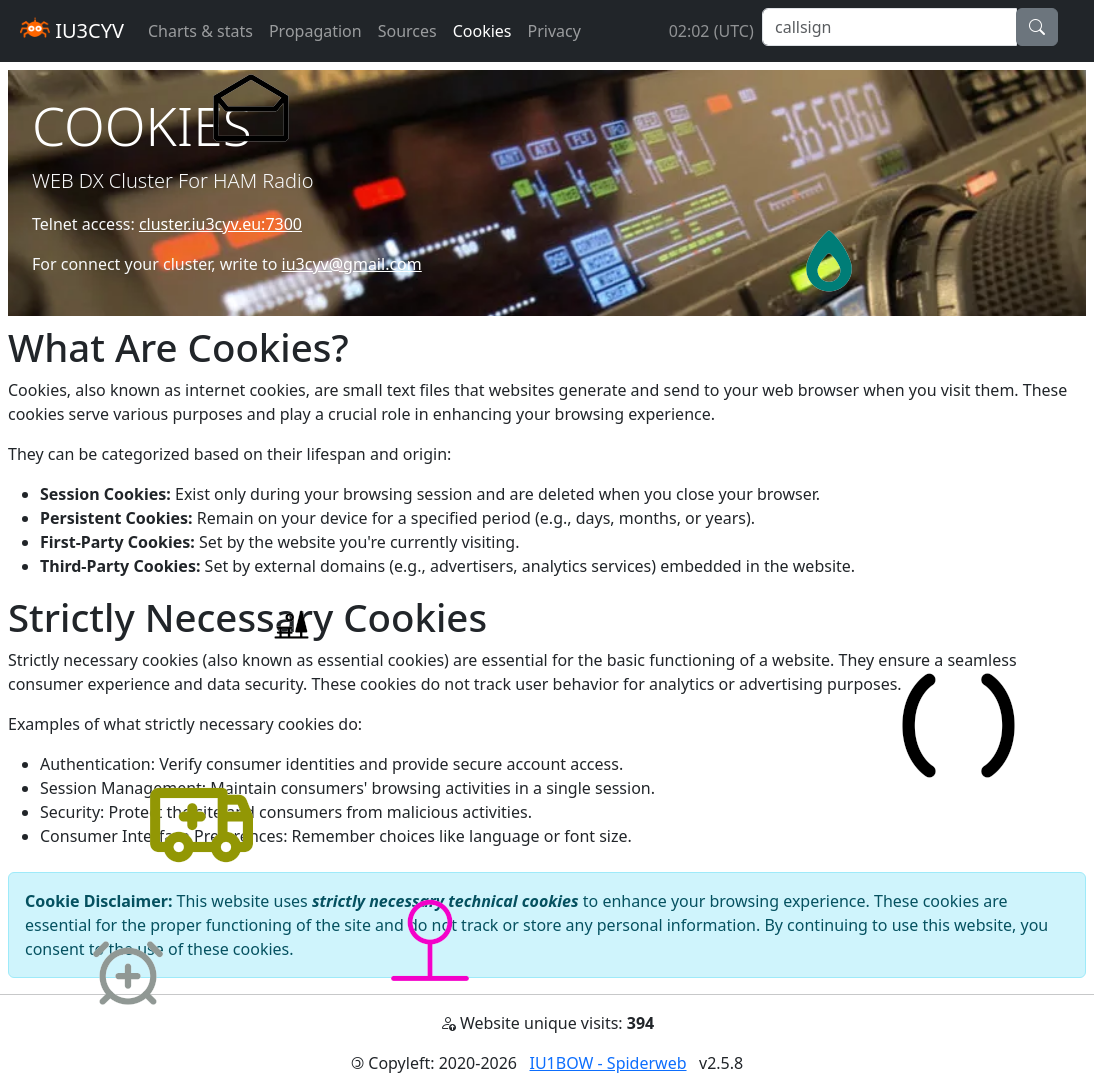  I want to click on access emergency medical services, so click(199, 820).